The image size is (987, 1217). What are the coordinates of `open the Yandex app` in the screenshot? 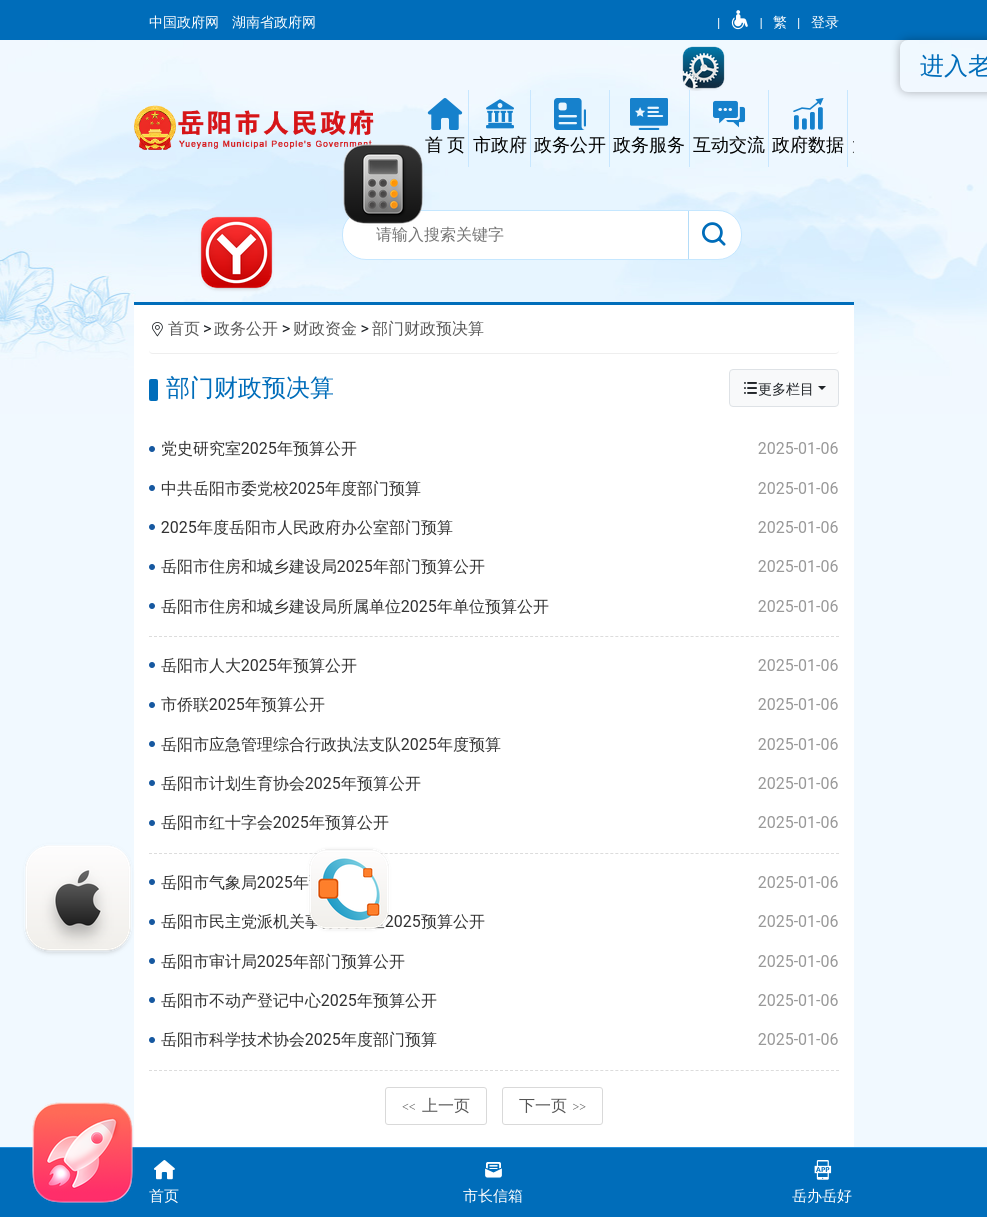 It's located at (236, 252).